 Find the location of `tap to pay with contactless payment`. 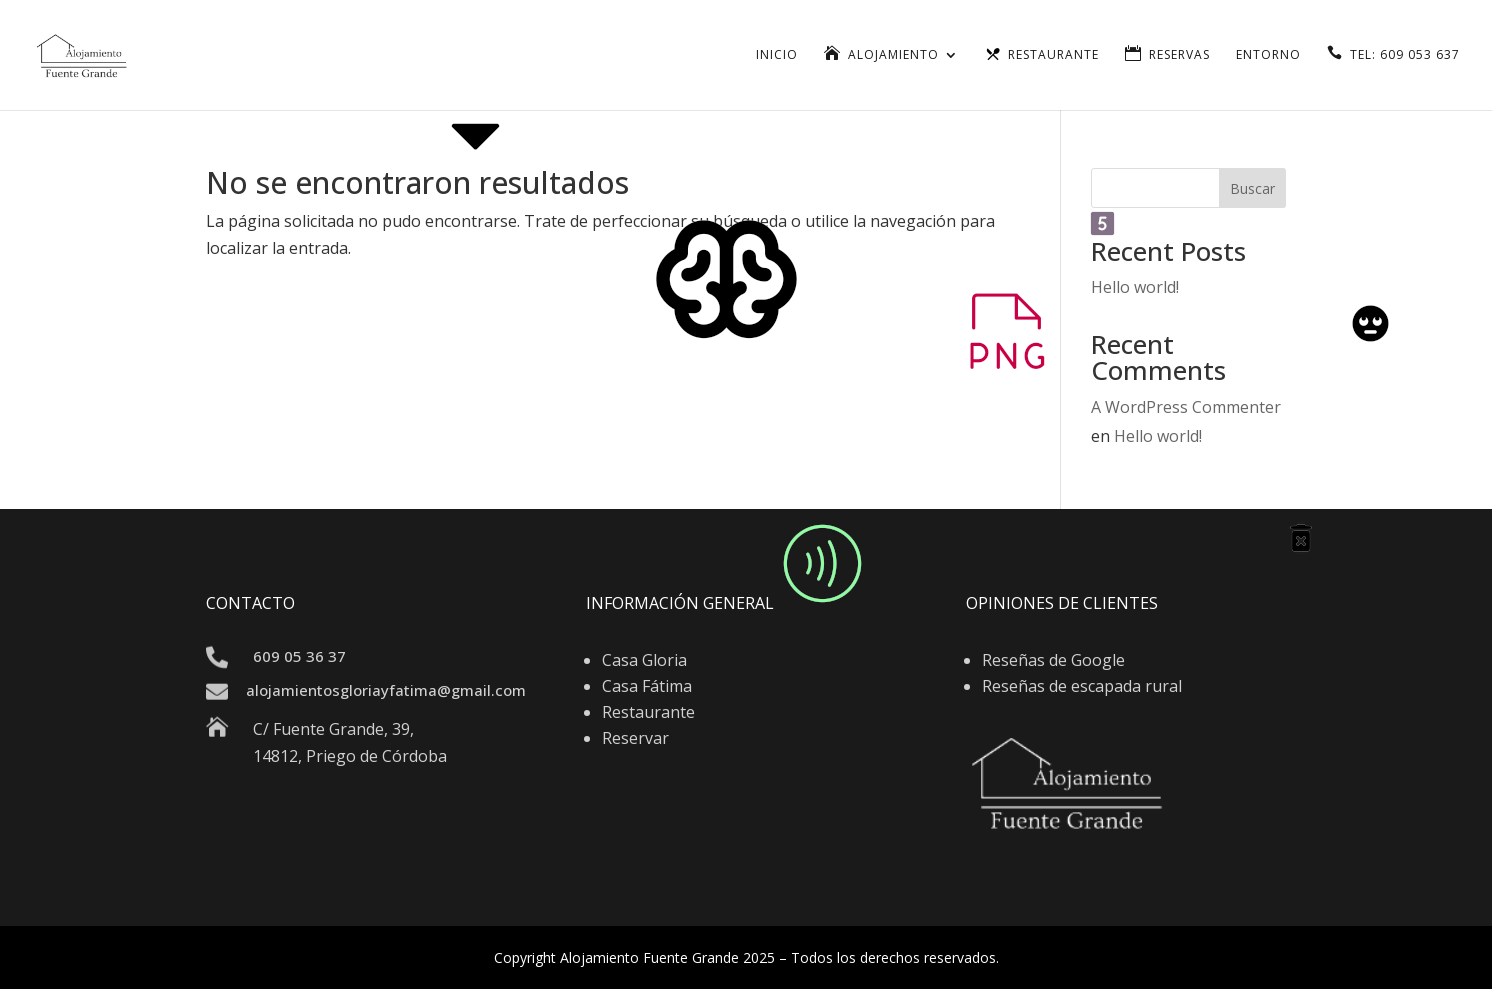

tap to pay with contactless payment is located at coordinates (822, 563).